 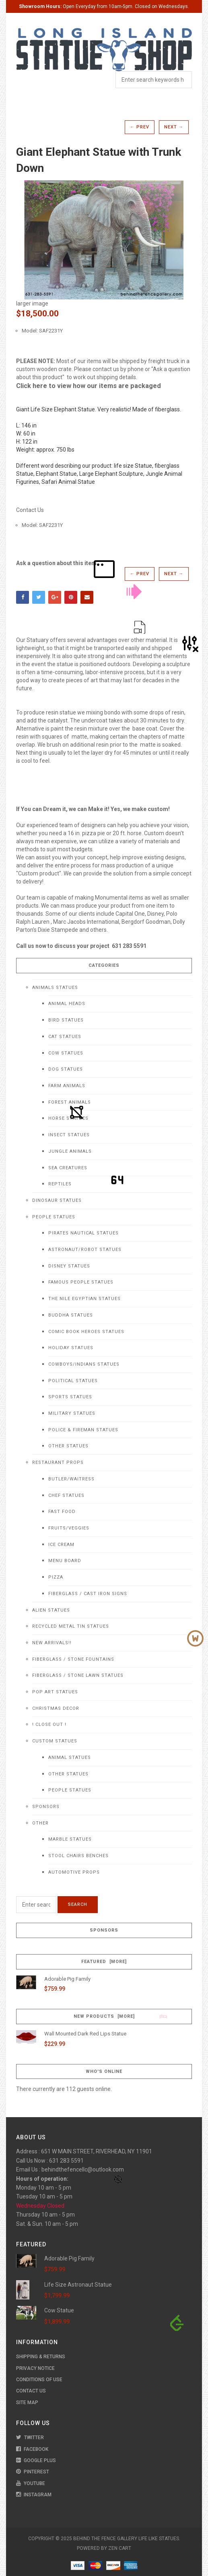 I want to click on view accommodation or hotel options, so click(x=163, y=2017).